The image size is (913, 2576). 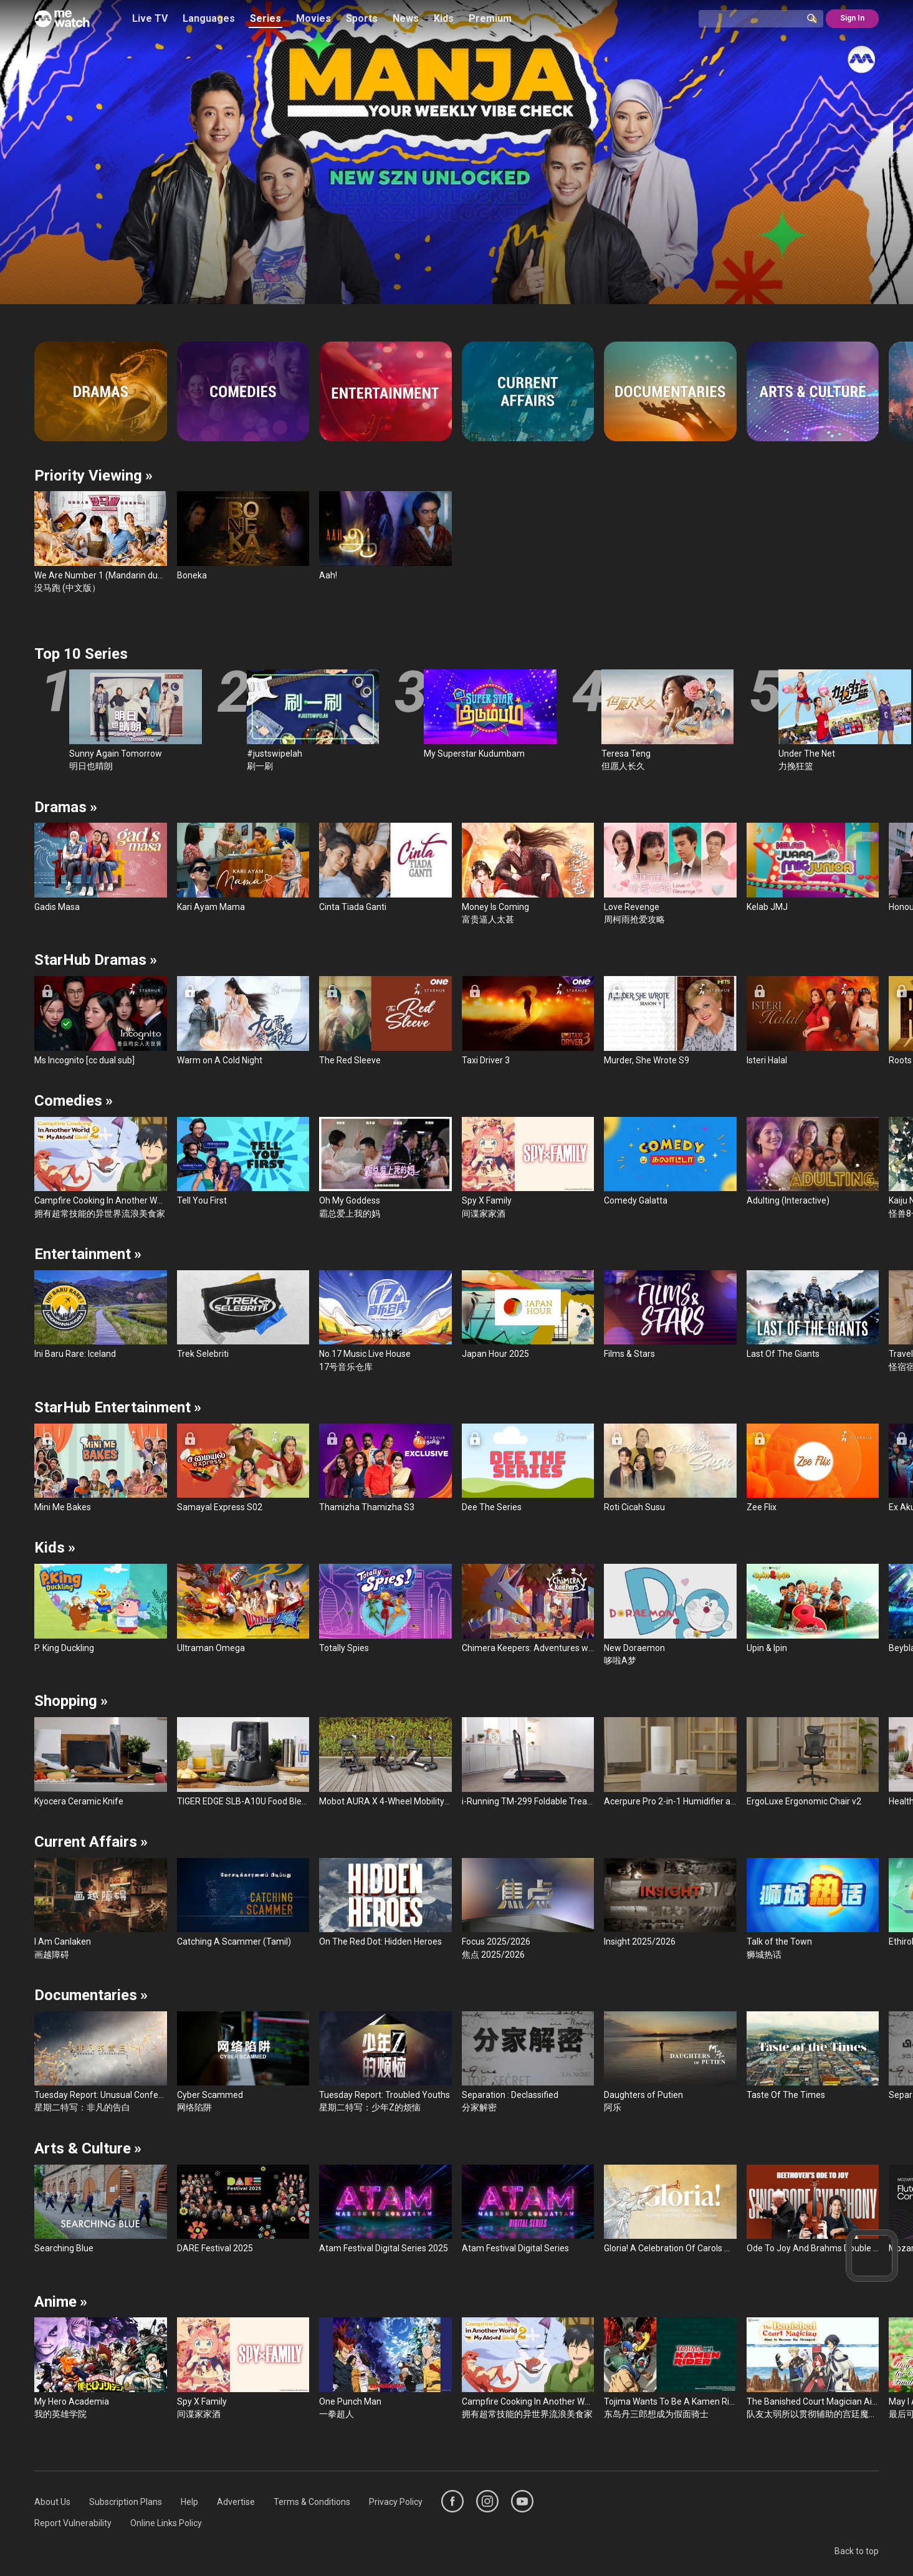 What do you see at coordinates (66, 1023) in the screenshot?
I see `mark item as complete` at bounding box center [66, 1023].